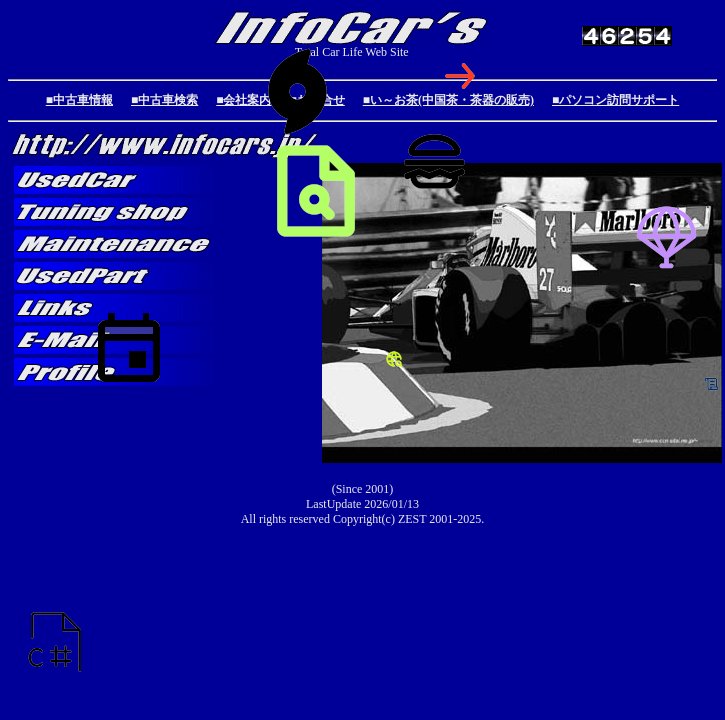 The height and width of the screenshot is (720, 725). What do you see at coordinates (712, 384) in the screenshot?
I see `view terms and conditions or legal documents` at bounding box center [712, 384].